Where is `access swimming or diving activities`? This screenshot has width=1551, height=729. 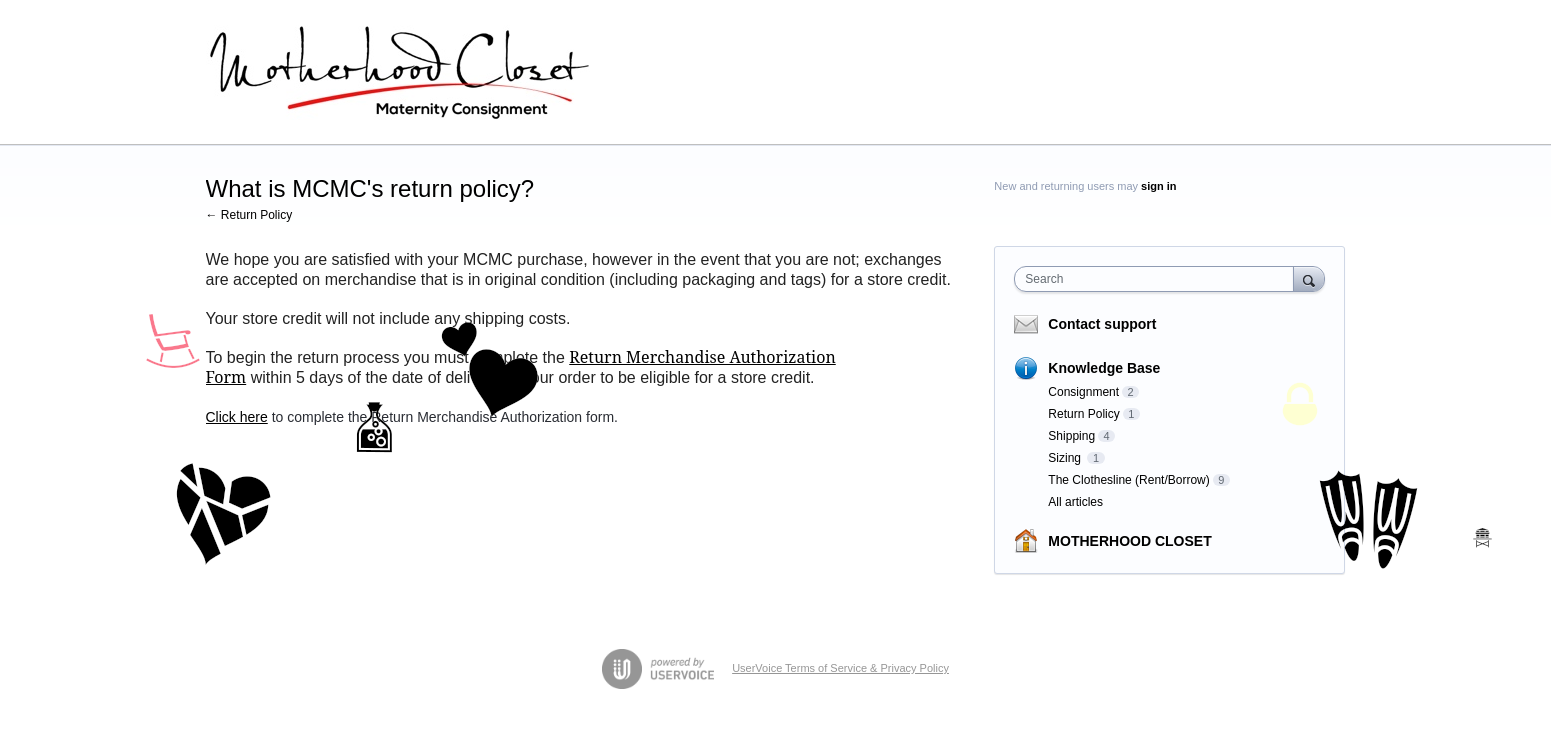
access swimming or diving activities is located at coordinates (1368, 519).